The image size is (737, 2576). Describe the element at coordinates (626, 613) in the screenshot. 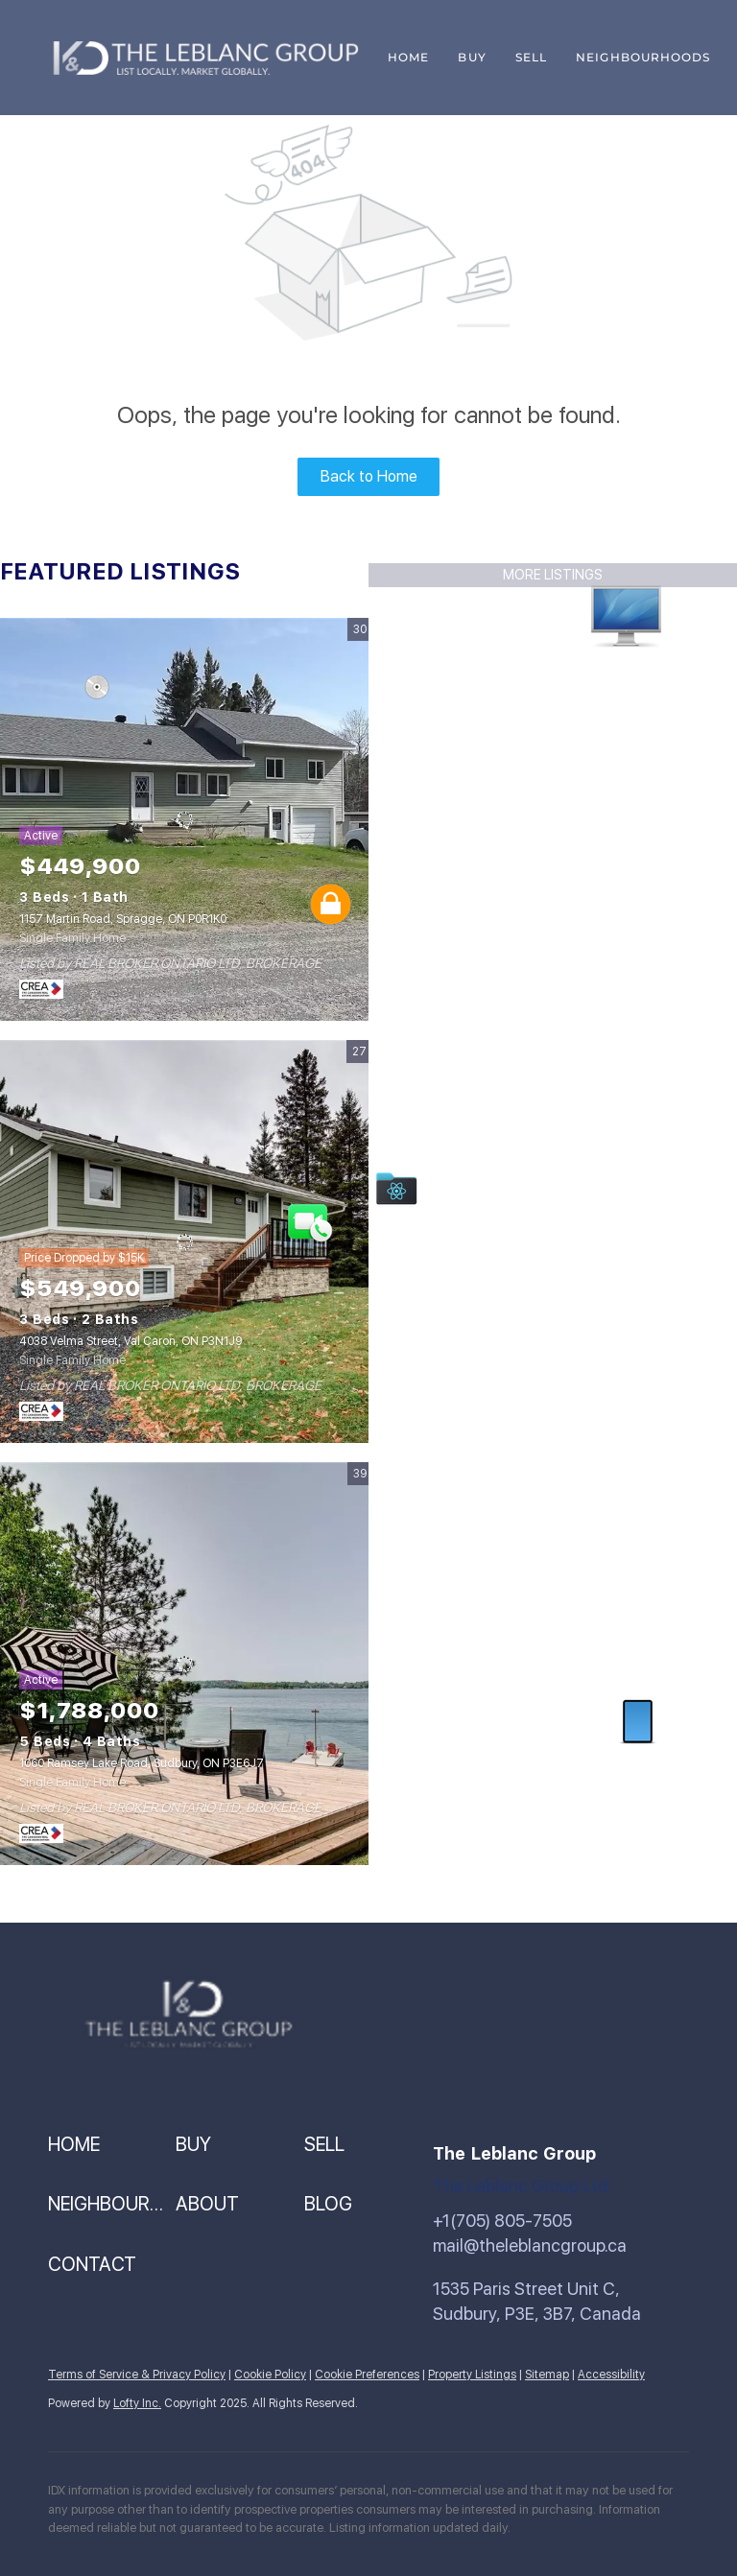

I see `apple cinema display monitor` at that location.